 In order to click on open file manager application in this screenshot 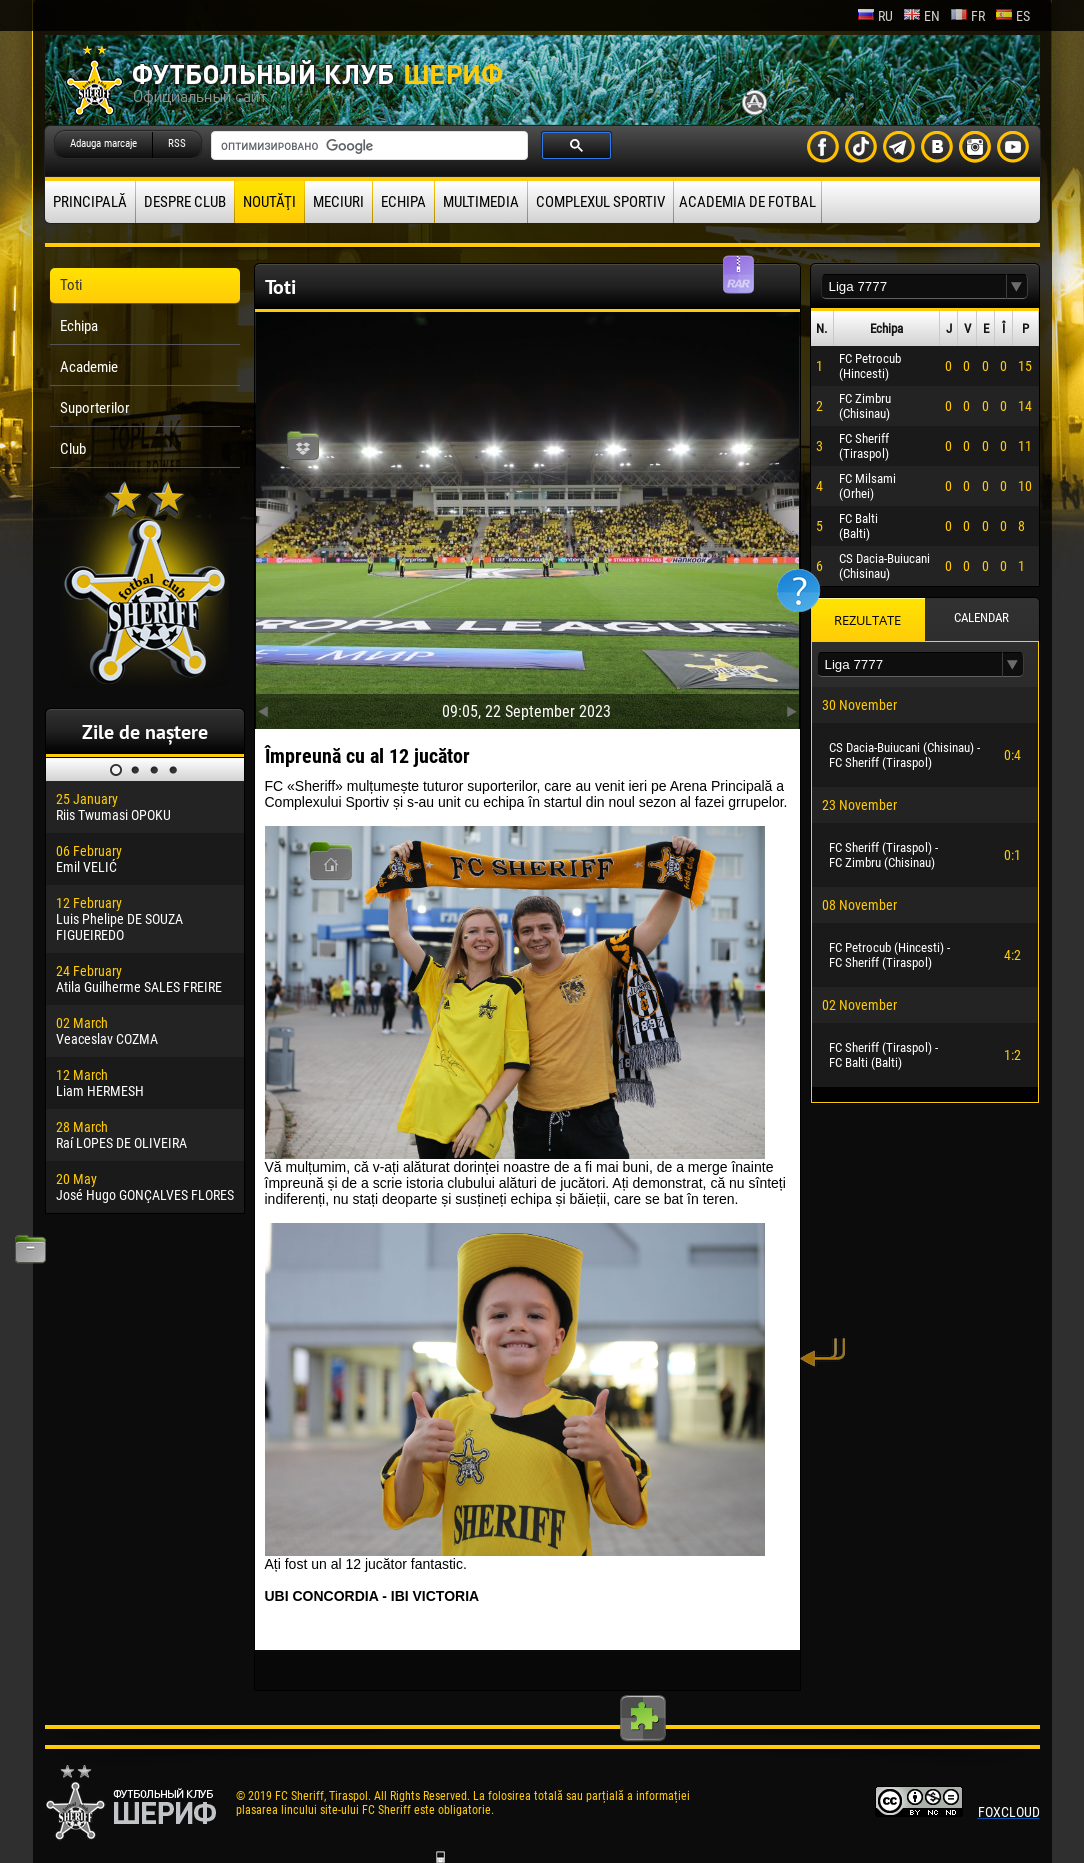, I will do `click(30, 1248)`.